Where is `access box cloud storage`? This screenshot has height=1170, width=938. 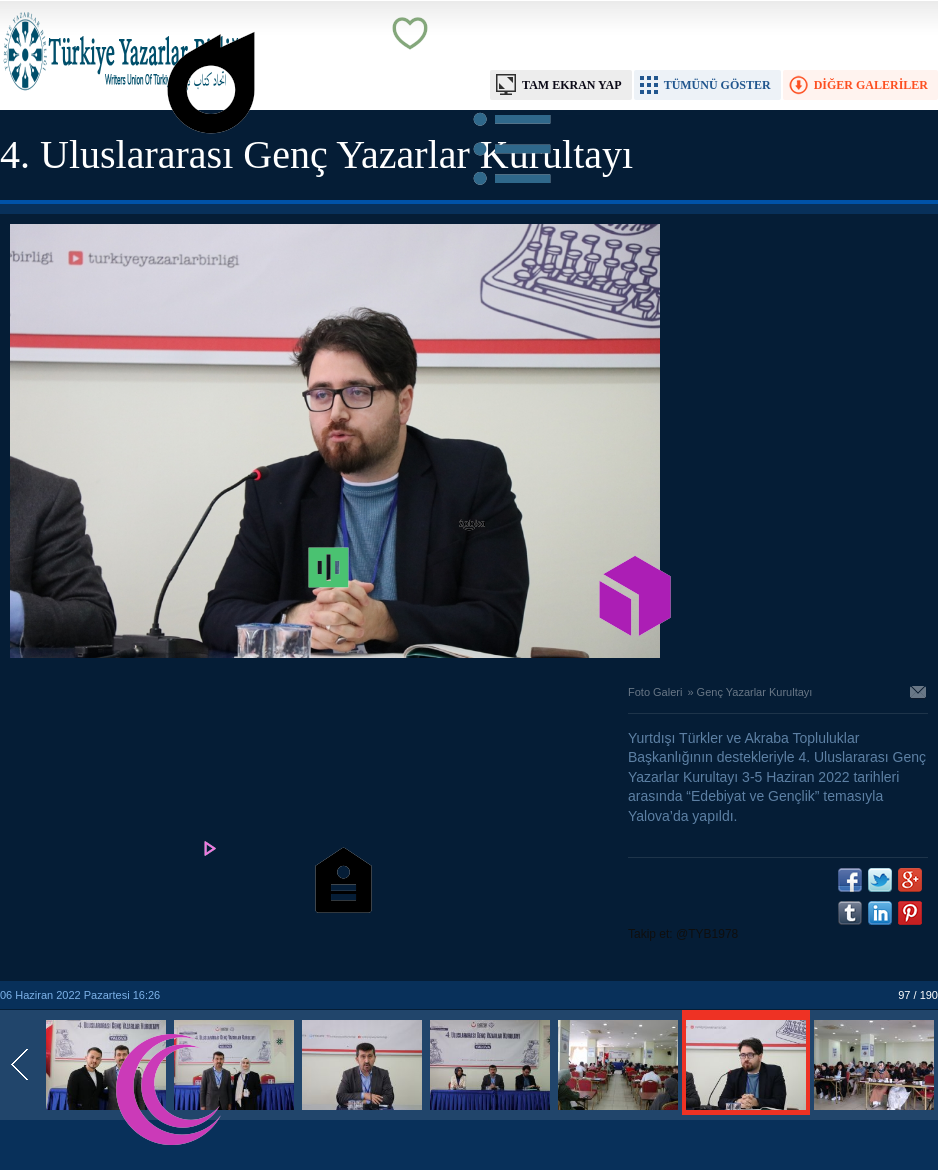 access box cloud storage is located at coordinates (635, 597).